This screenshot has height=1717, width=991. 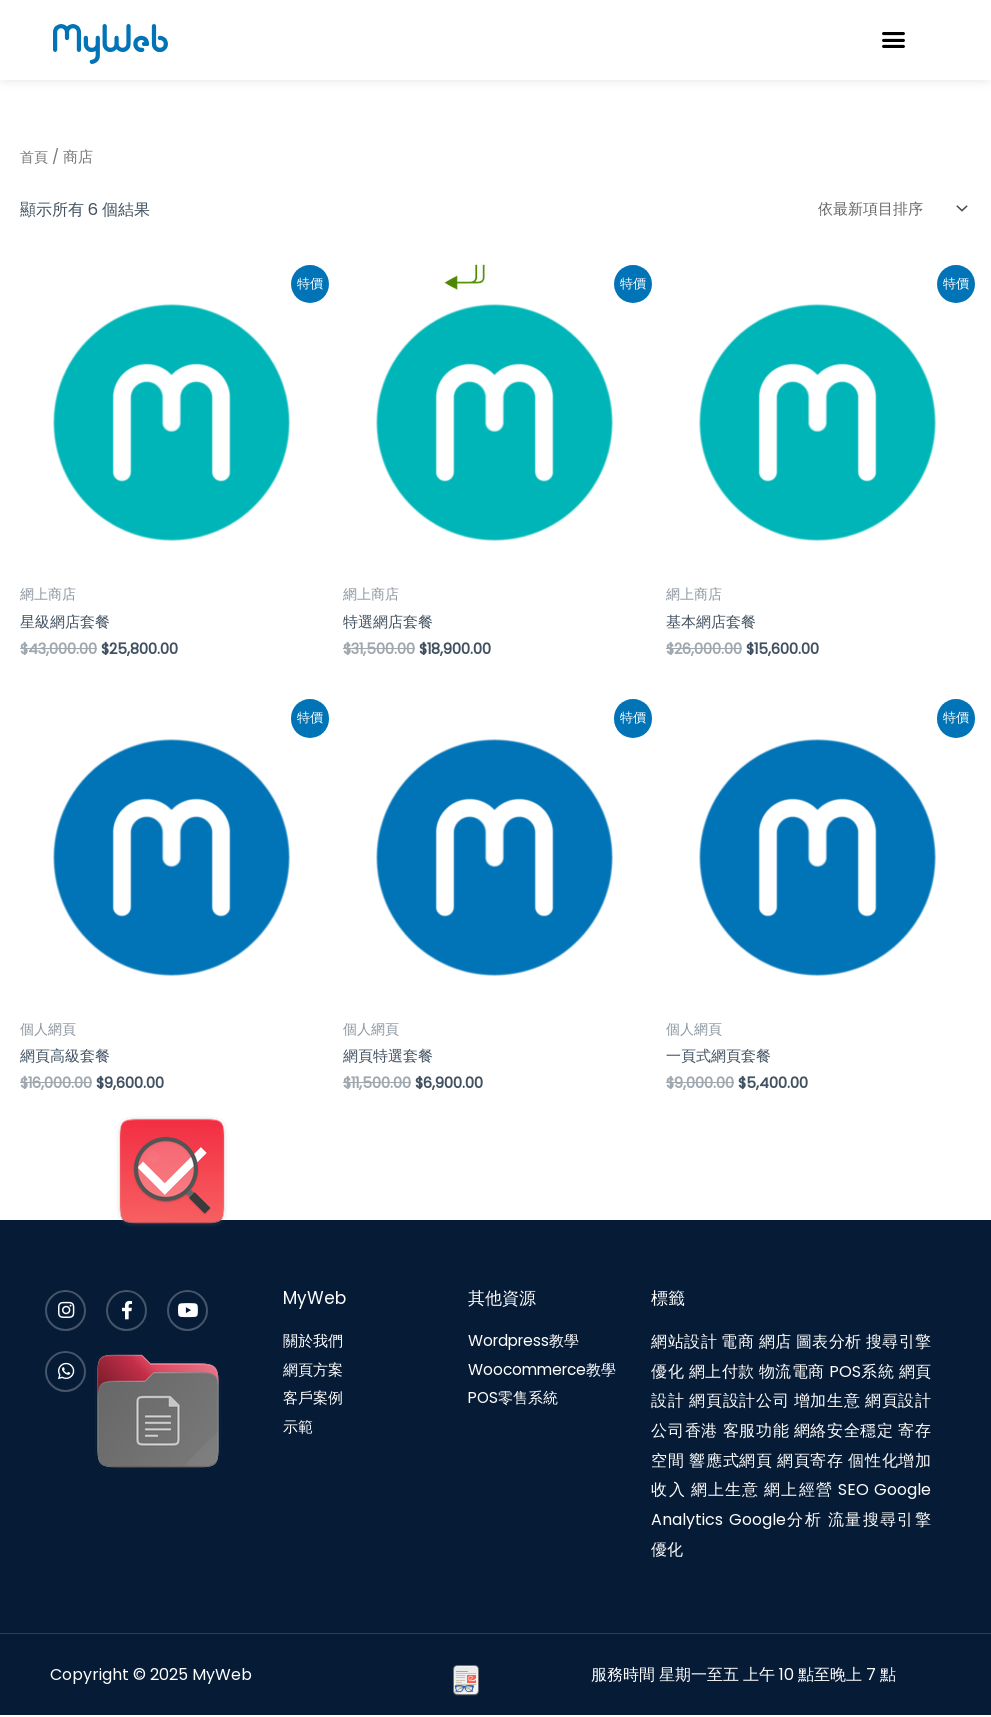 I want to click on open your documents folder, so click(x=158, y=1411).